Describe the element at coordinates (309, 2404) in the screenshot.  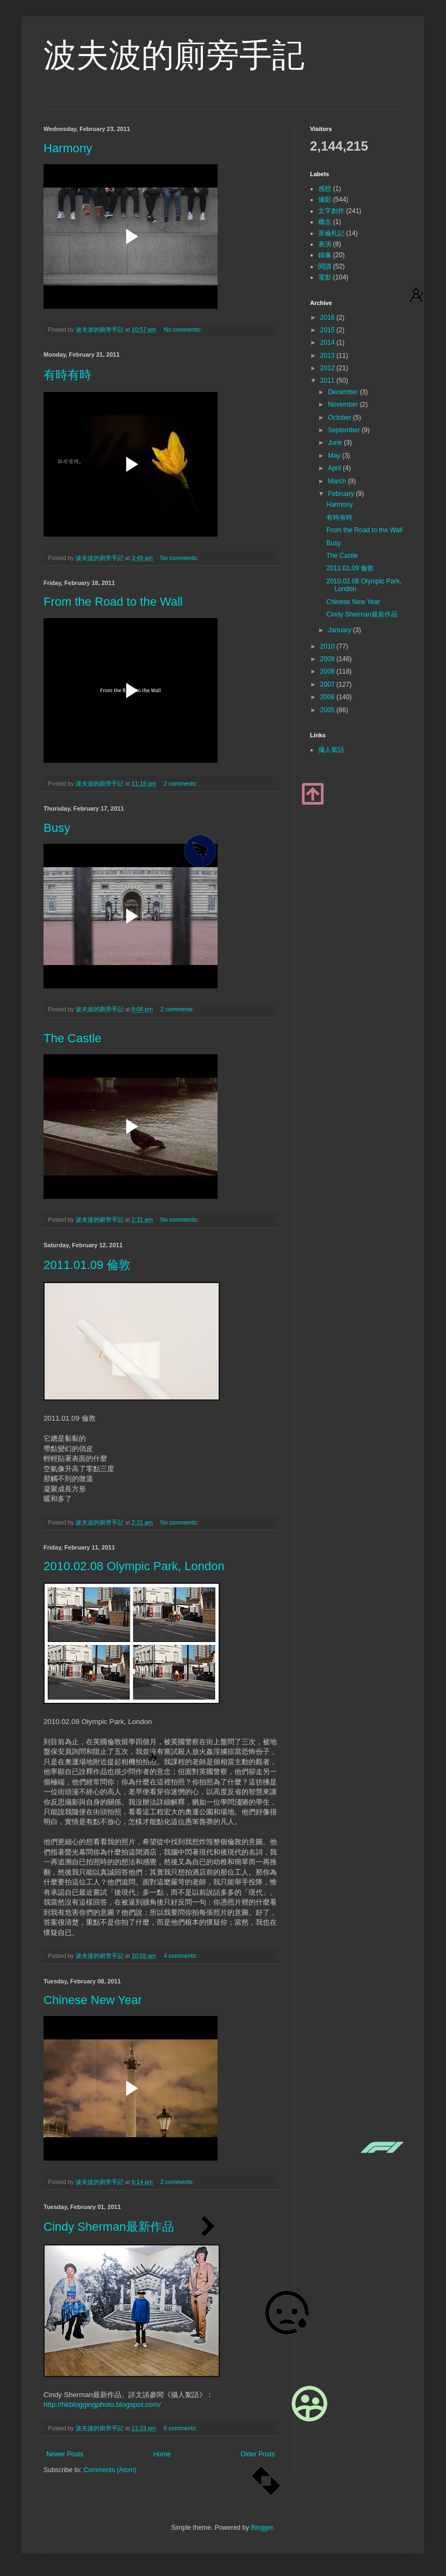
I see `view group members or team roster` at that location.